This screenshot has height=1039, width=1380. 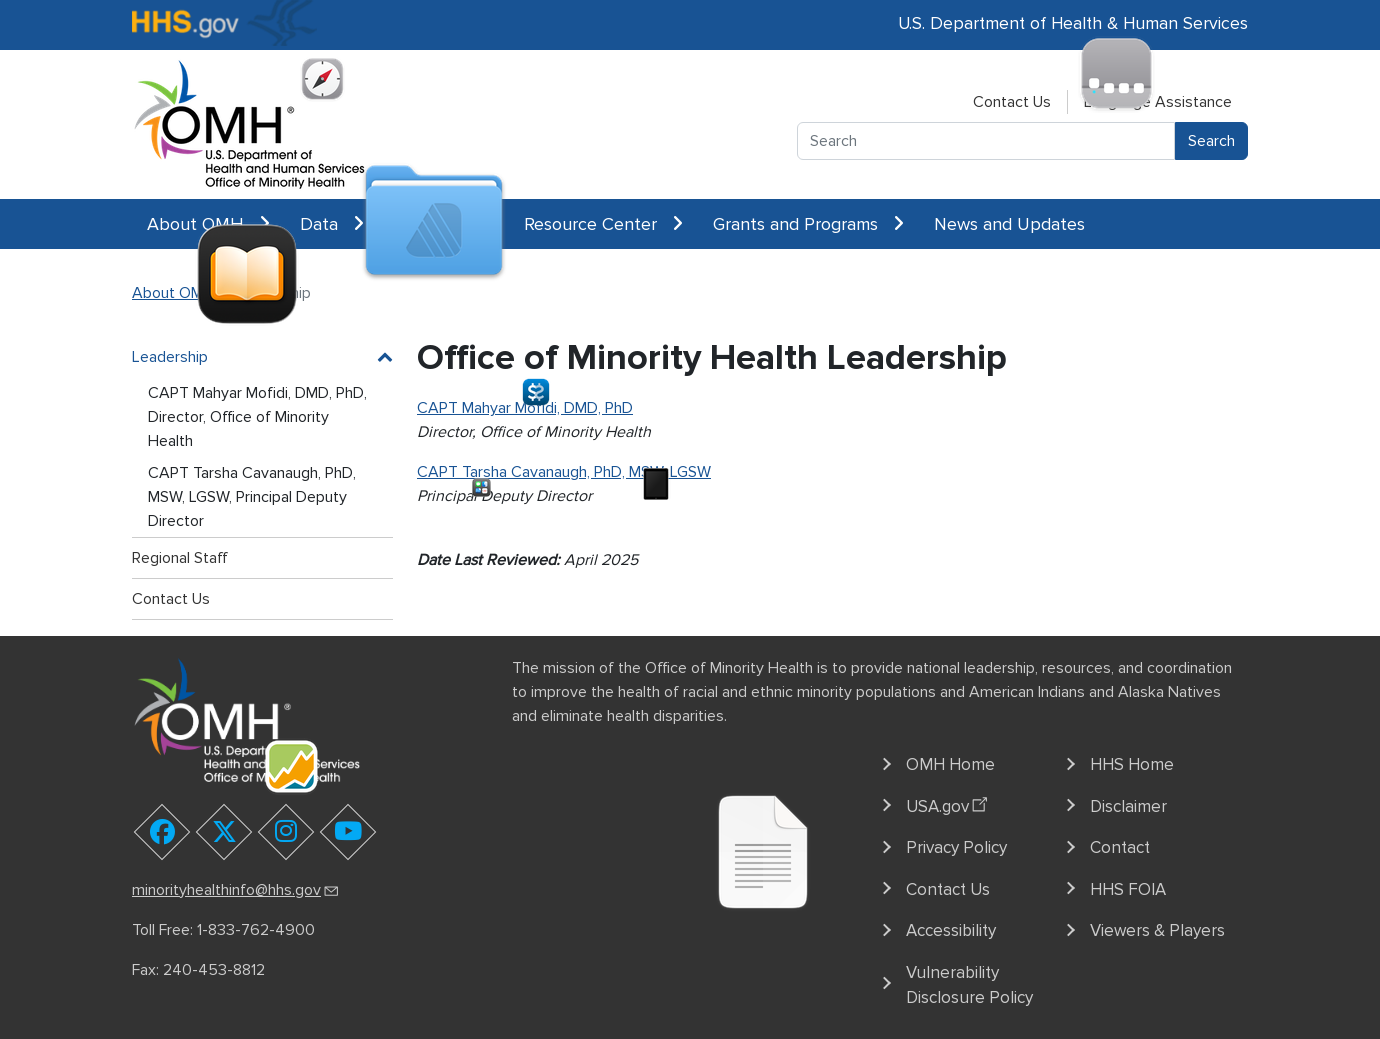 What do you see at coordinates (1116, 74) in the screenshot?
I see `manage cinnamon desktop applets` at bounding box center [1116, 74].